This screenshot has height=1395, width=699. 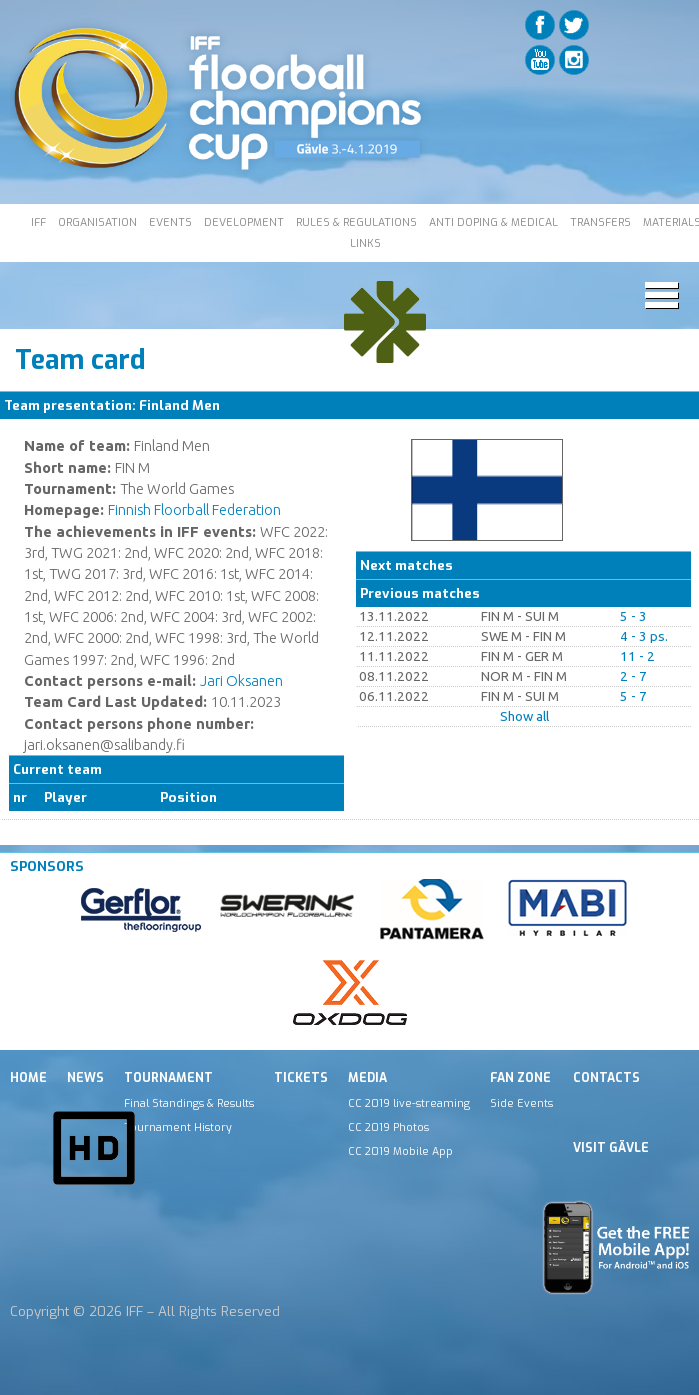 What do you see at coordinates (385, 322) in the screenshot?
I see `open scalar API documentation` at bounding box center [385, 322].